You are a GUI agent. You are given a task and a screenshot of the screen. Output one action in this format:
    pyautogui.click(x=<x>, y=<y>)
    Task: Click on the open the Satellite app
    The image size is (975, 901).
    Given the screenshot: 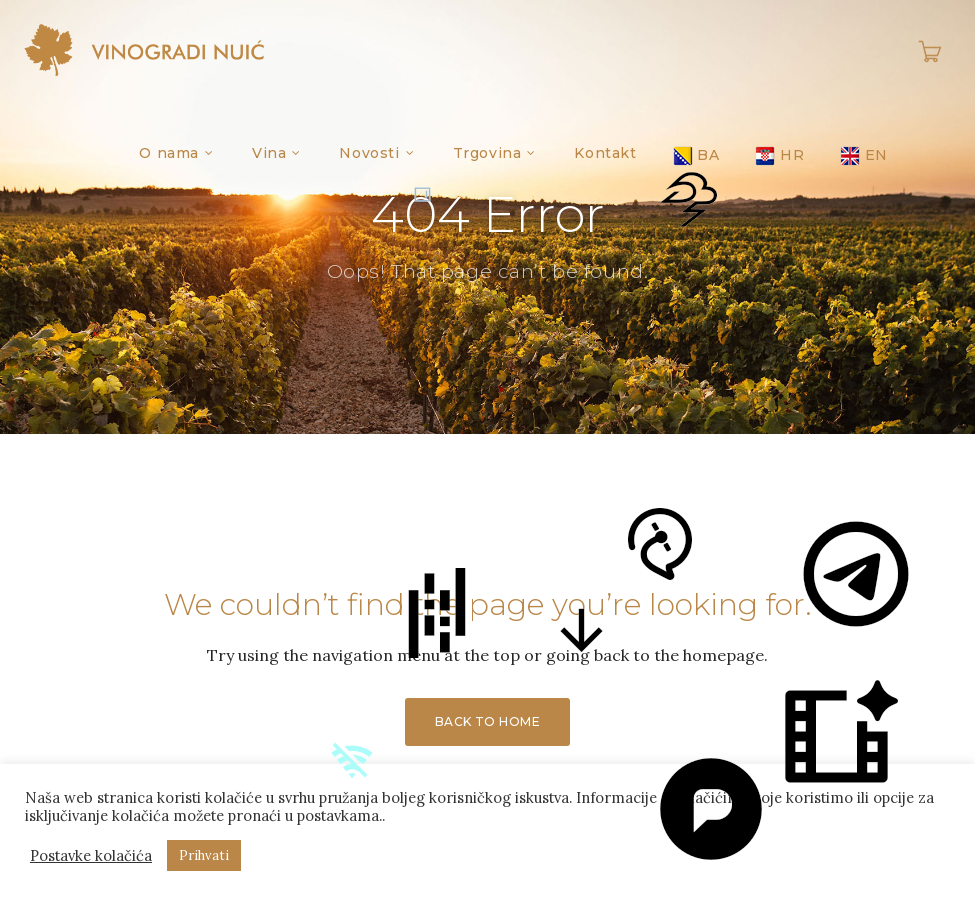 What is the action you would take?
    pyautogui.click(x=660, y=544)
    